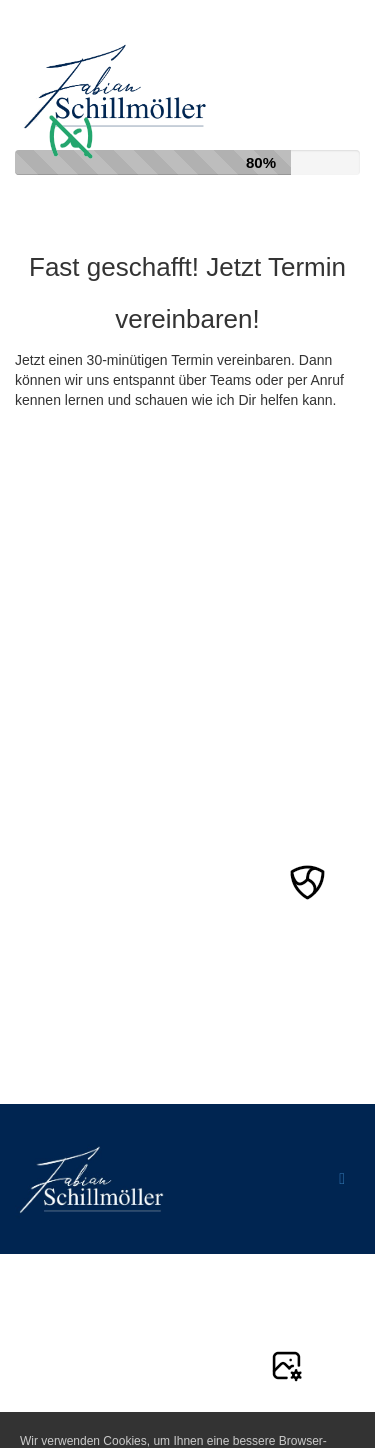  What do you see at coordinates (307, 882) in the screenshot?
I see `NEM cryptocurrency logo` at bounding box center [307, 882].